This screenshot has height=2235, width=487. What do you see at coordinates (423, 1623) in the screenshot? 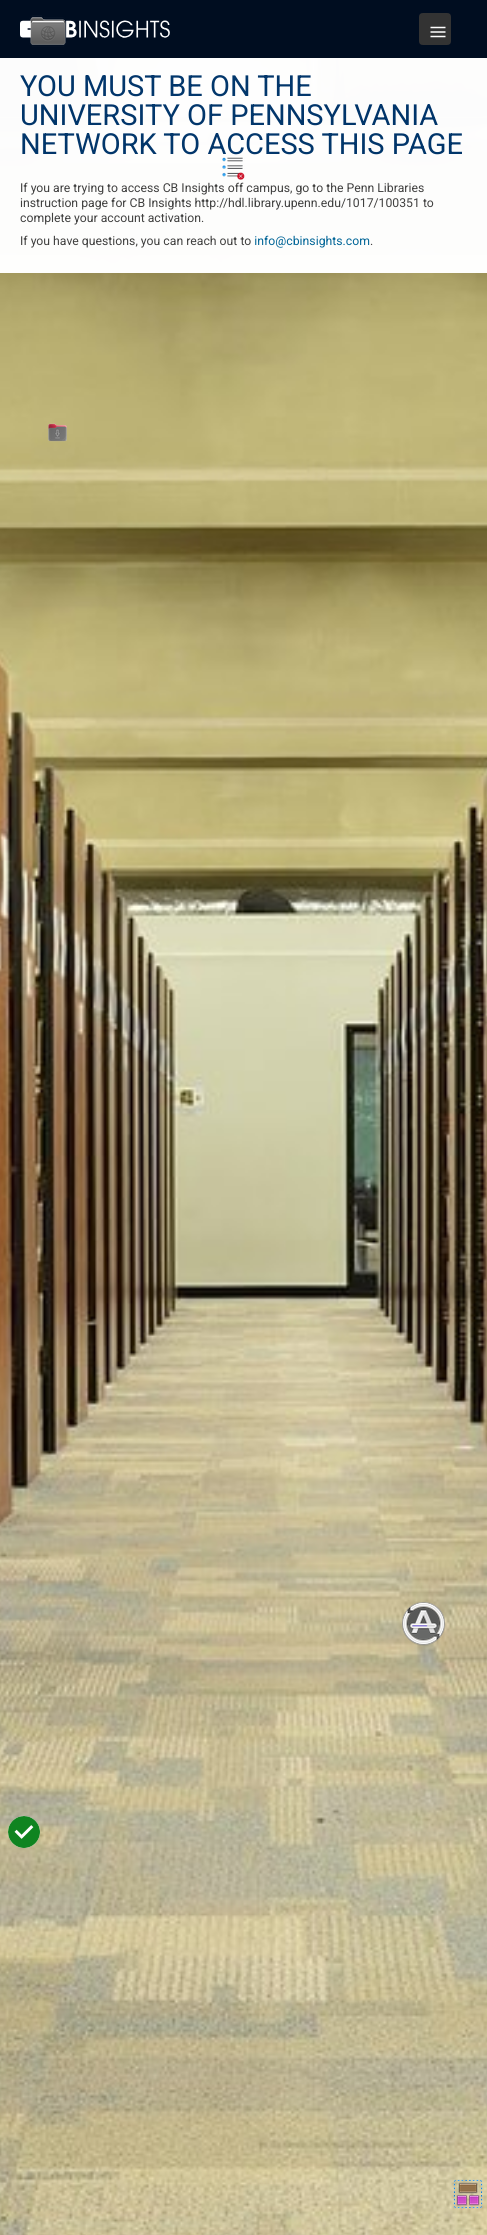
I see `check for system software updates` at bounding box center [423, 1623].